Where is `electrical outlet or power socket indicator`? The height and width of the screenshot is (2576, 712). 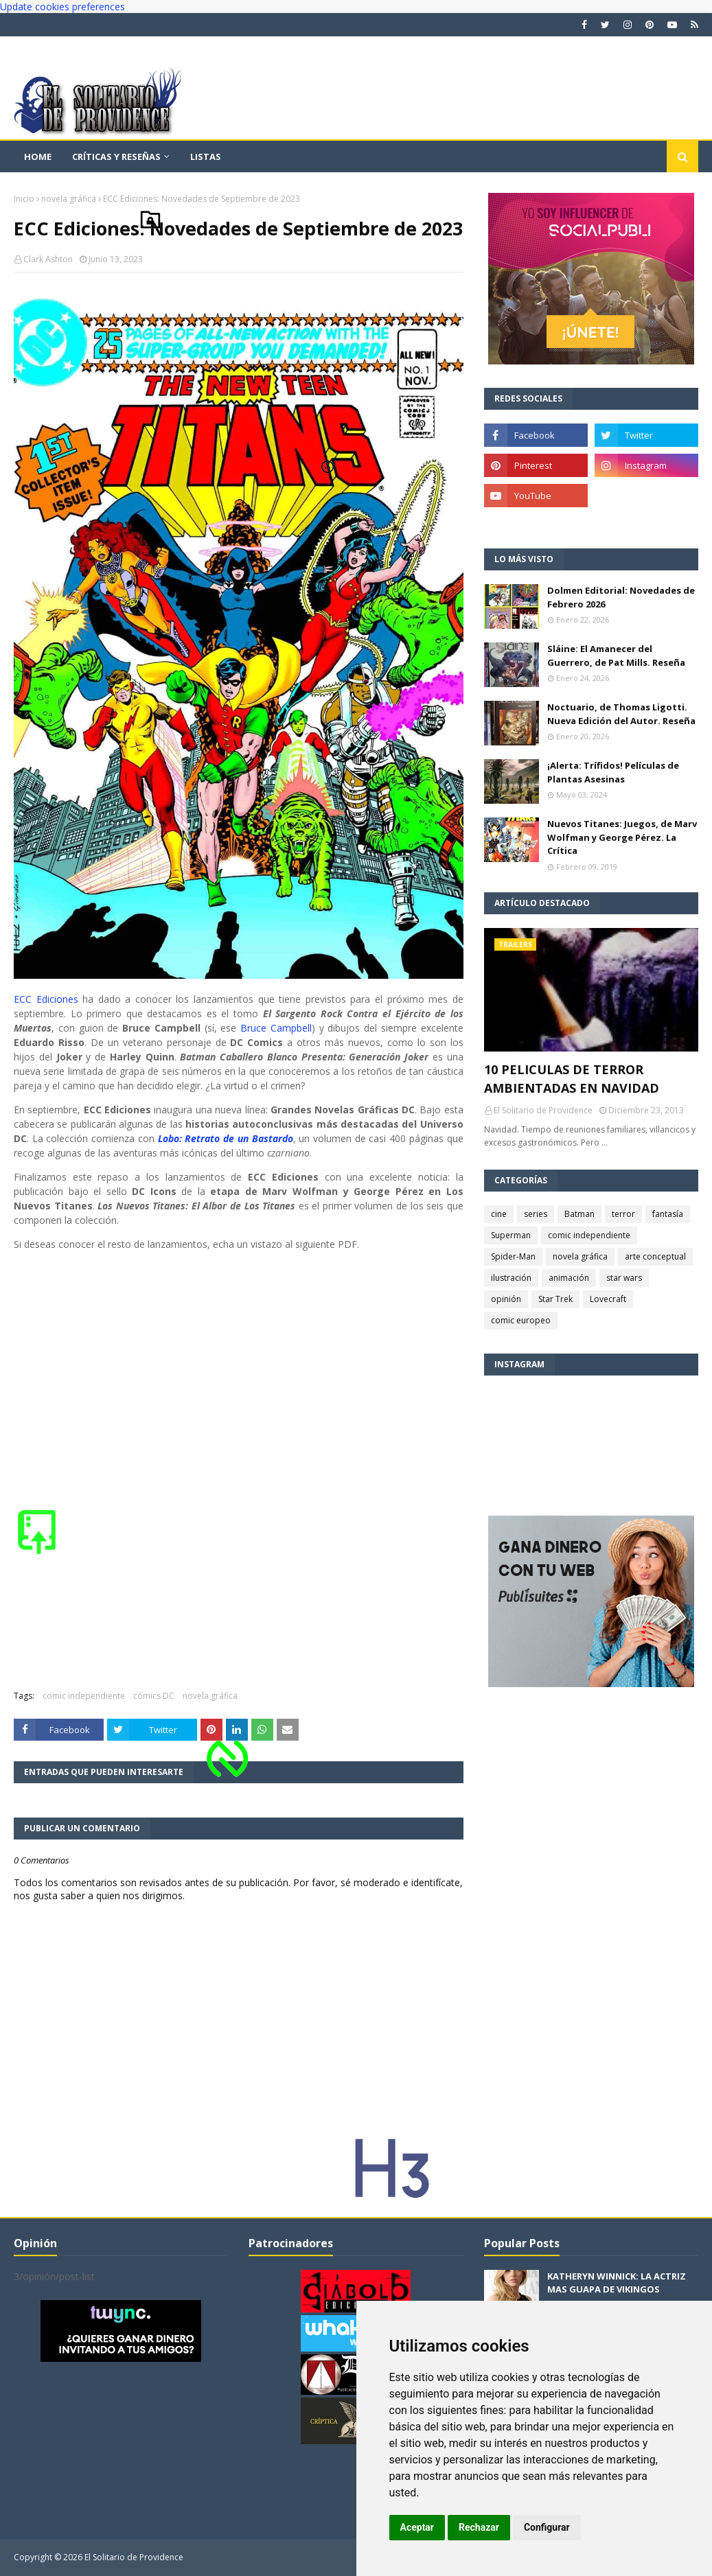 electrical outlet or power socket indicator is located at coordinates (328, 467).